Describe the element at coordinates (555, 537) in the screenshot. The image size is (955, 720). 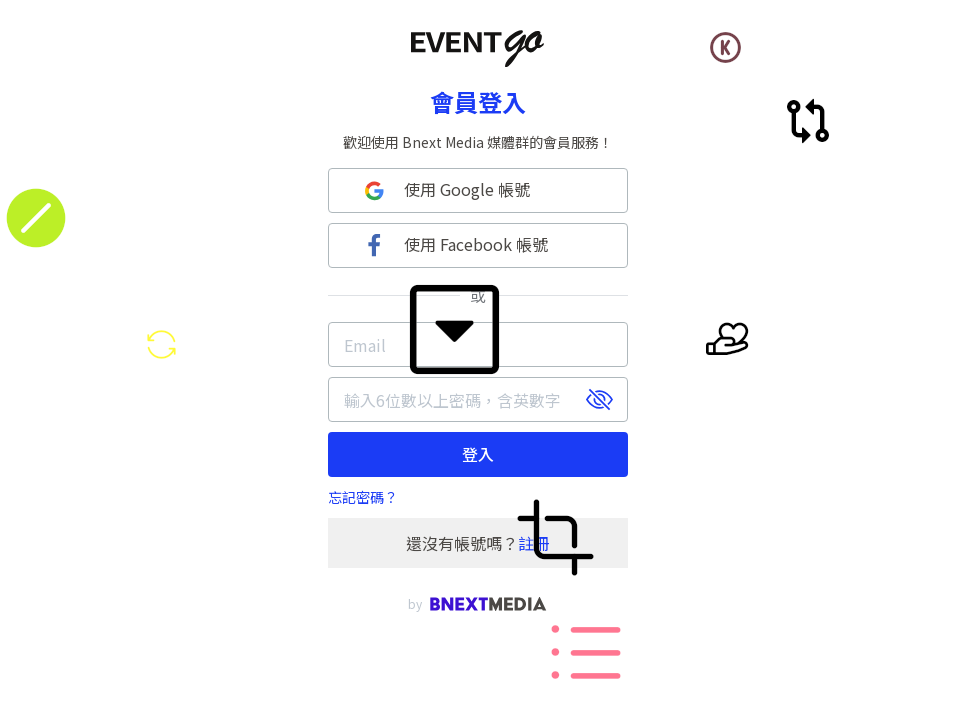
I see `crop an image or photo` at that location.